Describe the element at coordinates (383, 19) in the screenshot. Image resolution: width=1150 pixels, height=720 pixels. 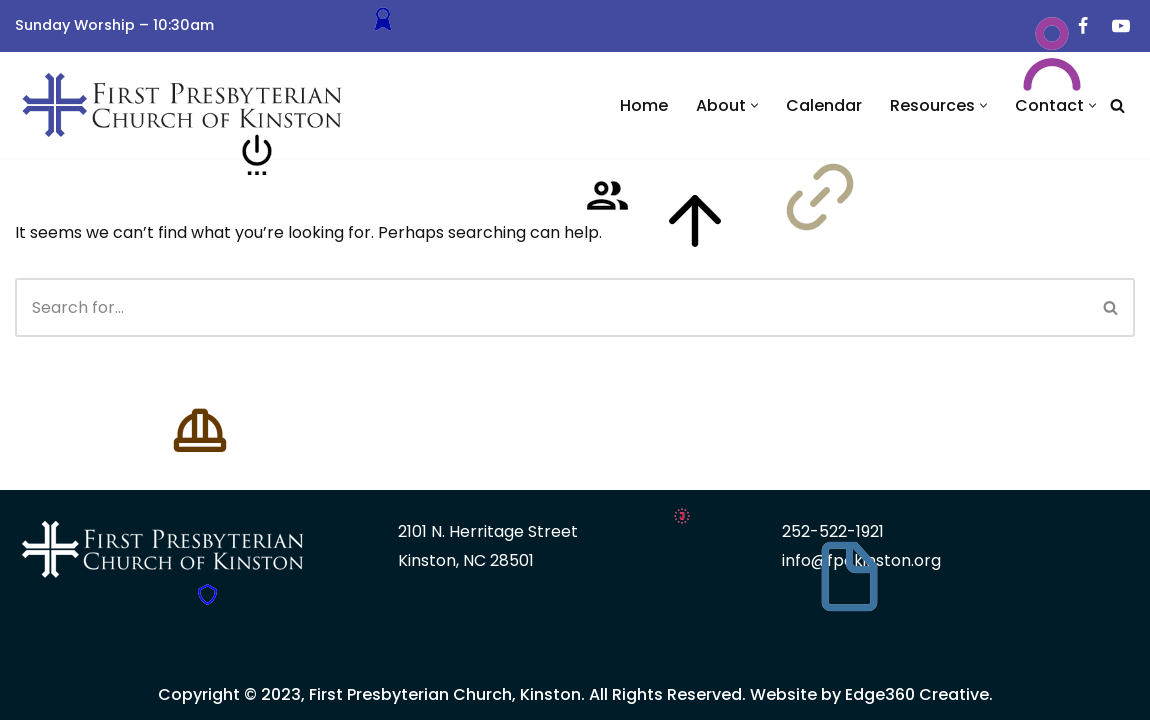
I see `view achievements or awards` at that location.